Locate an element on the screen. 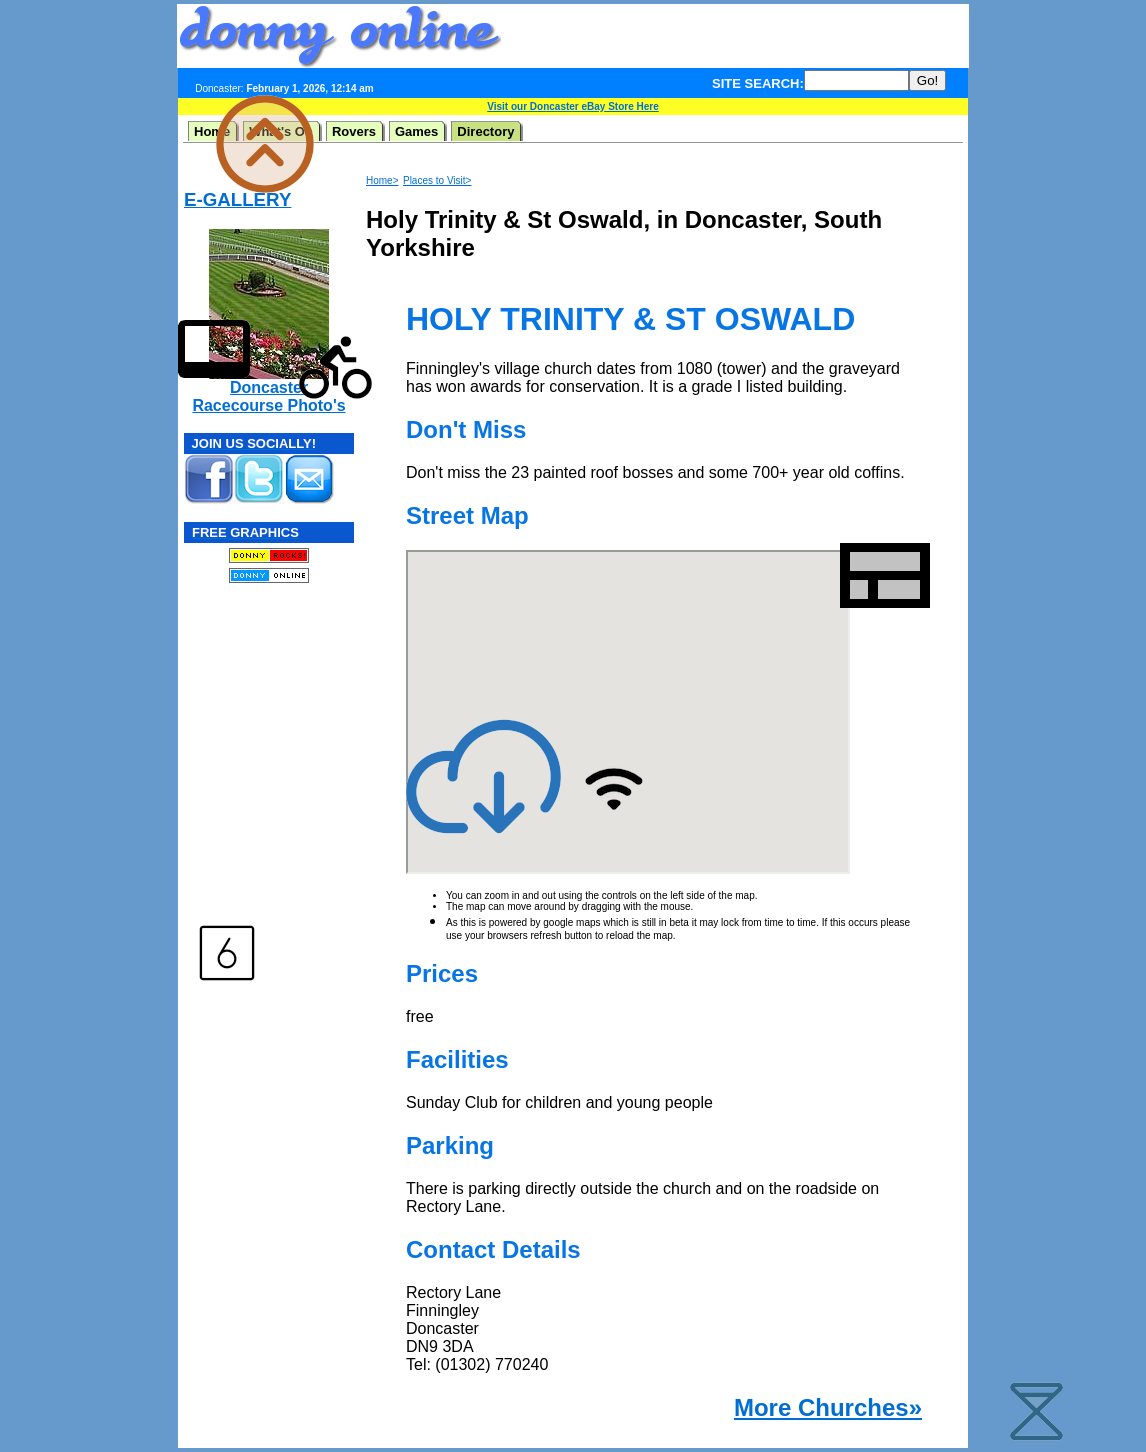 The height and width of the screenshot is (1452, 1146). access bike-related features or cycling mode is located at coordinates (335, 367).